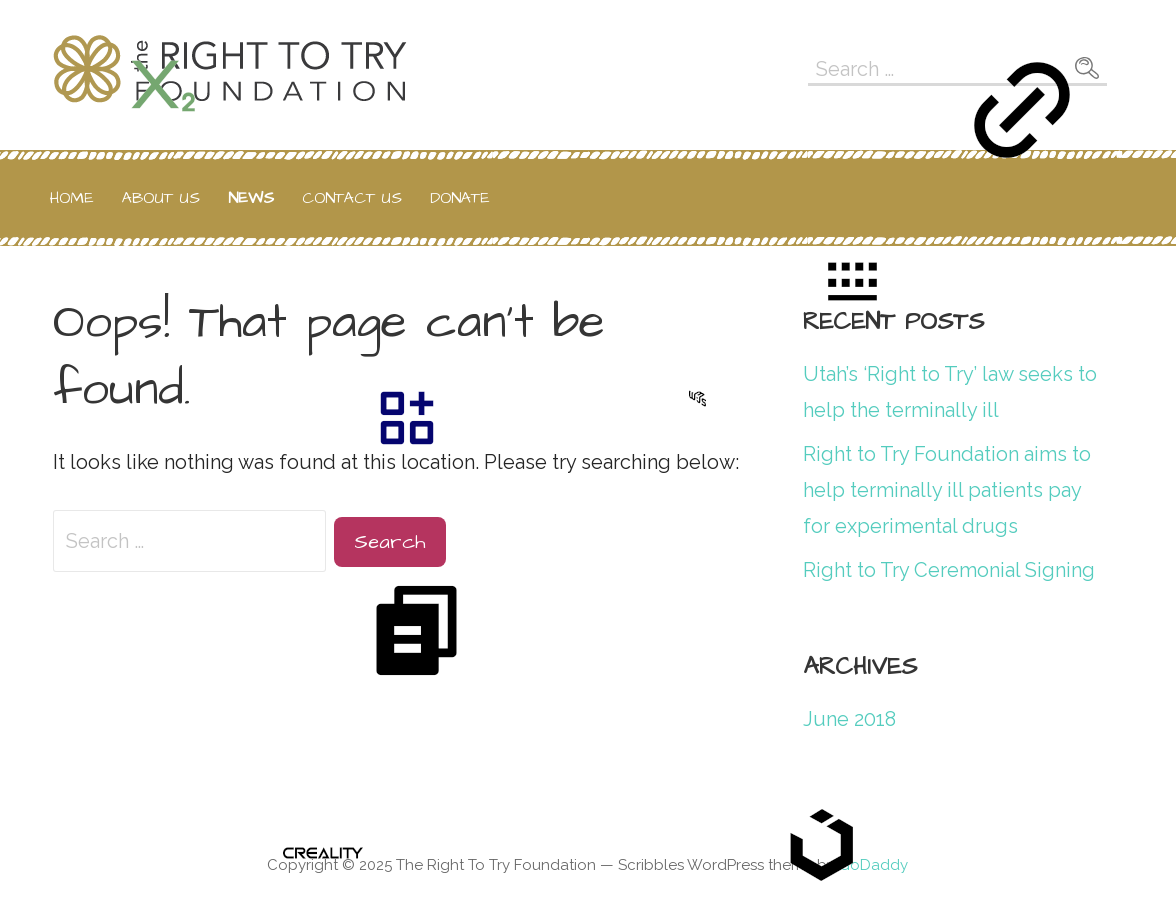 The width and height of the screenshot is (1176, 919). Describe the element at coordinates (407, 418) in the screenshot. I see `add a new function or module` at that location.